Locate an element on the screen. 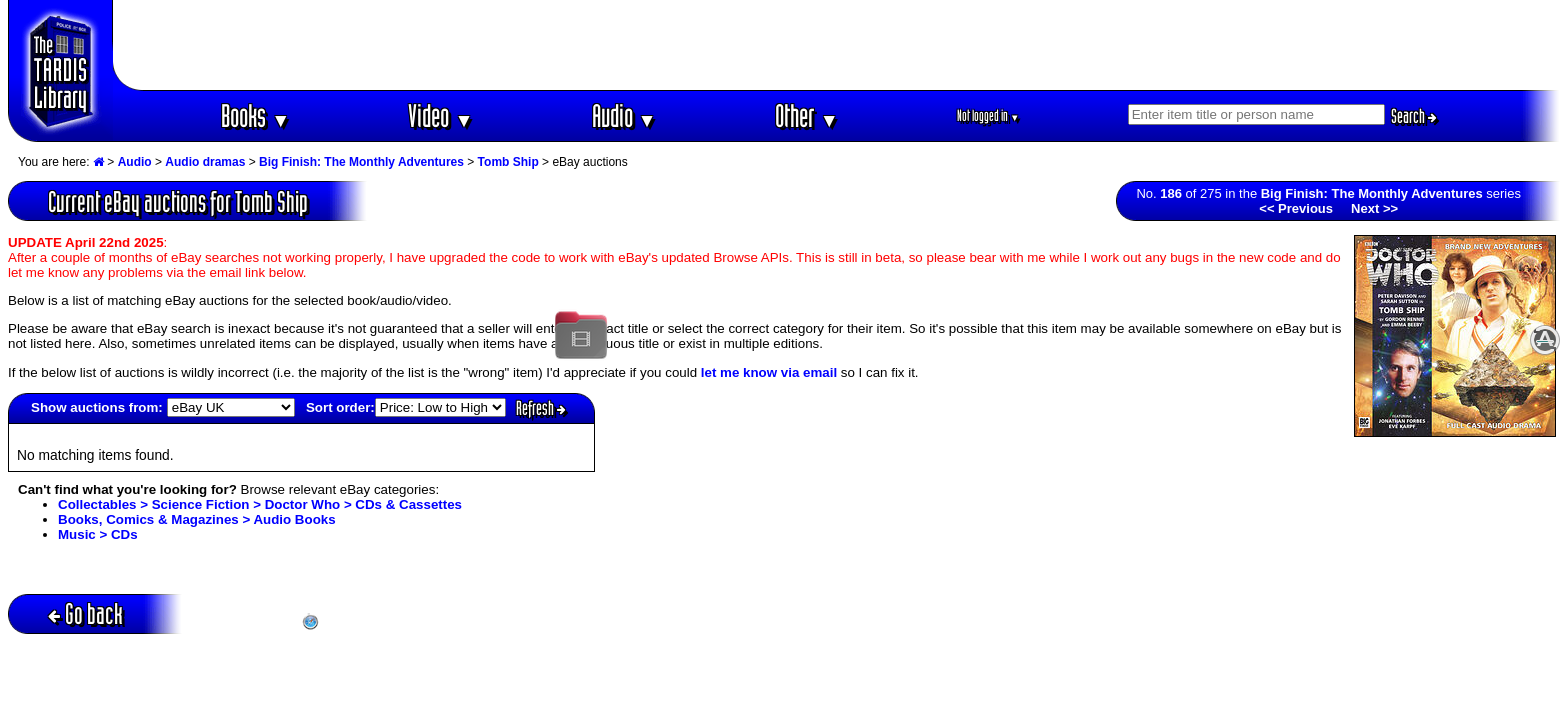 The height and width of the screenshot is (720, 1568). open the software update manager is located at coordinates (1545, 340).